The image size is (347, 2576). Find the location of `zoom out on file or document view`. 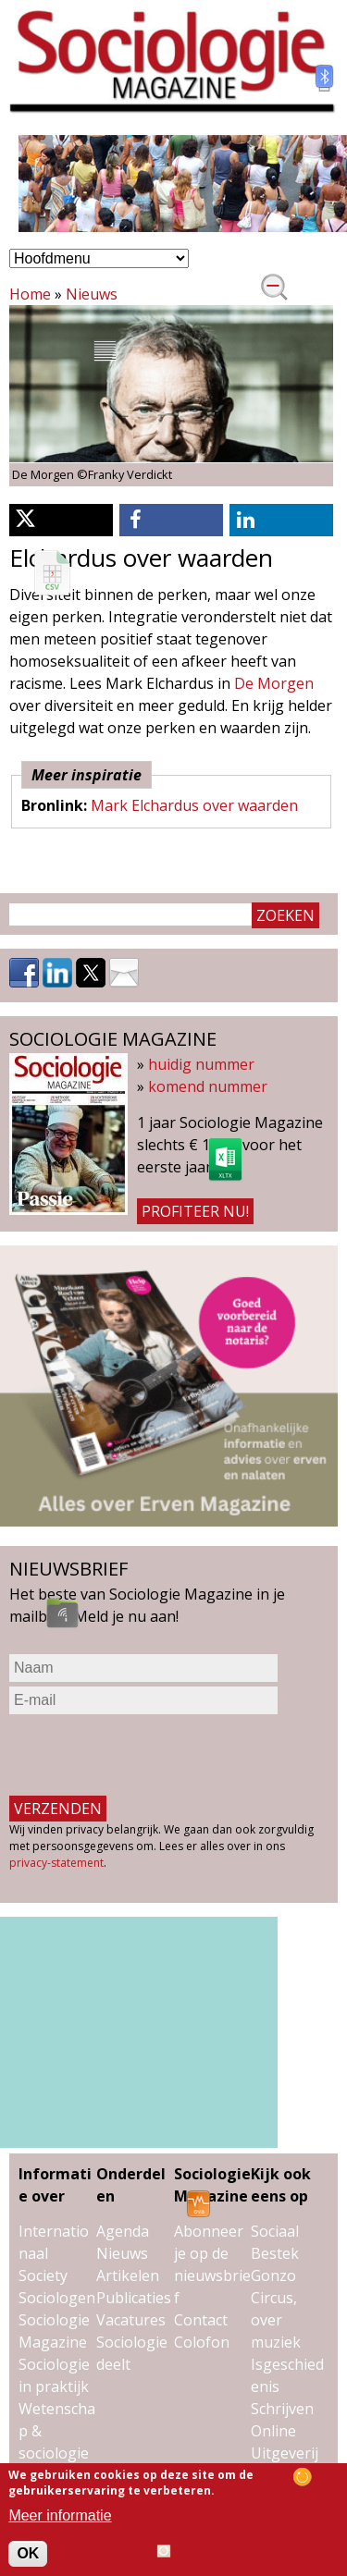

zoom out on file or document view is located at coordinates (274, 287).